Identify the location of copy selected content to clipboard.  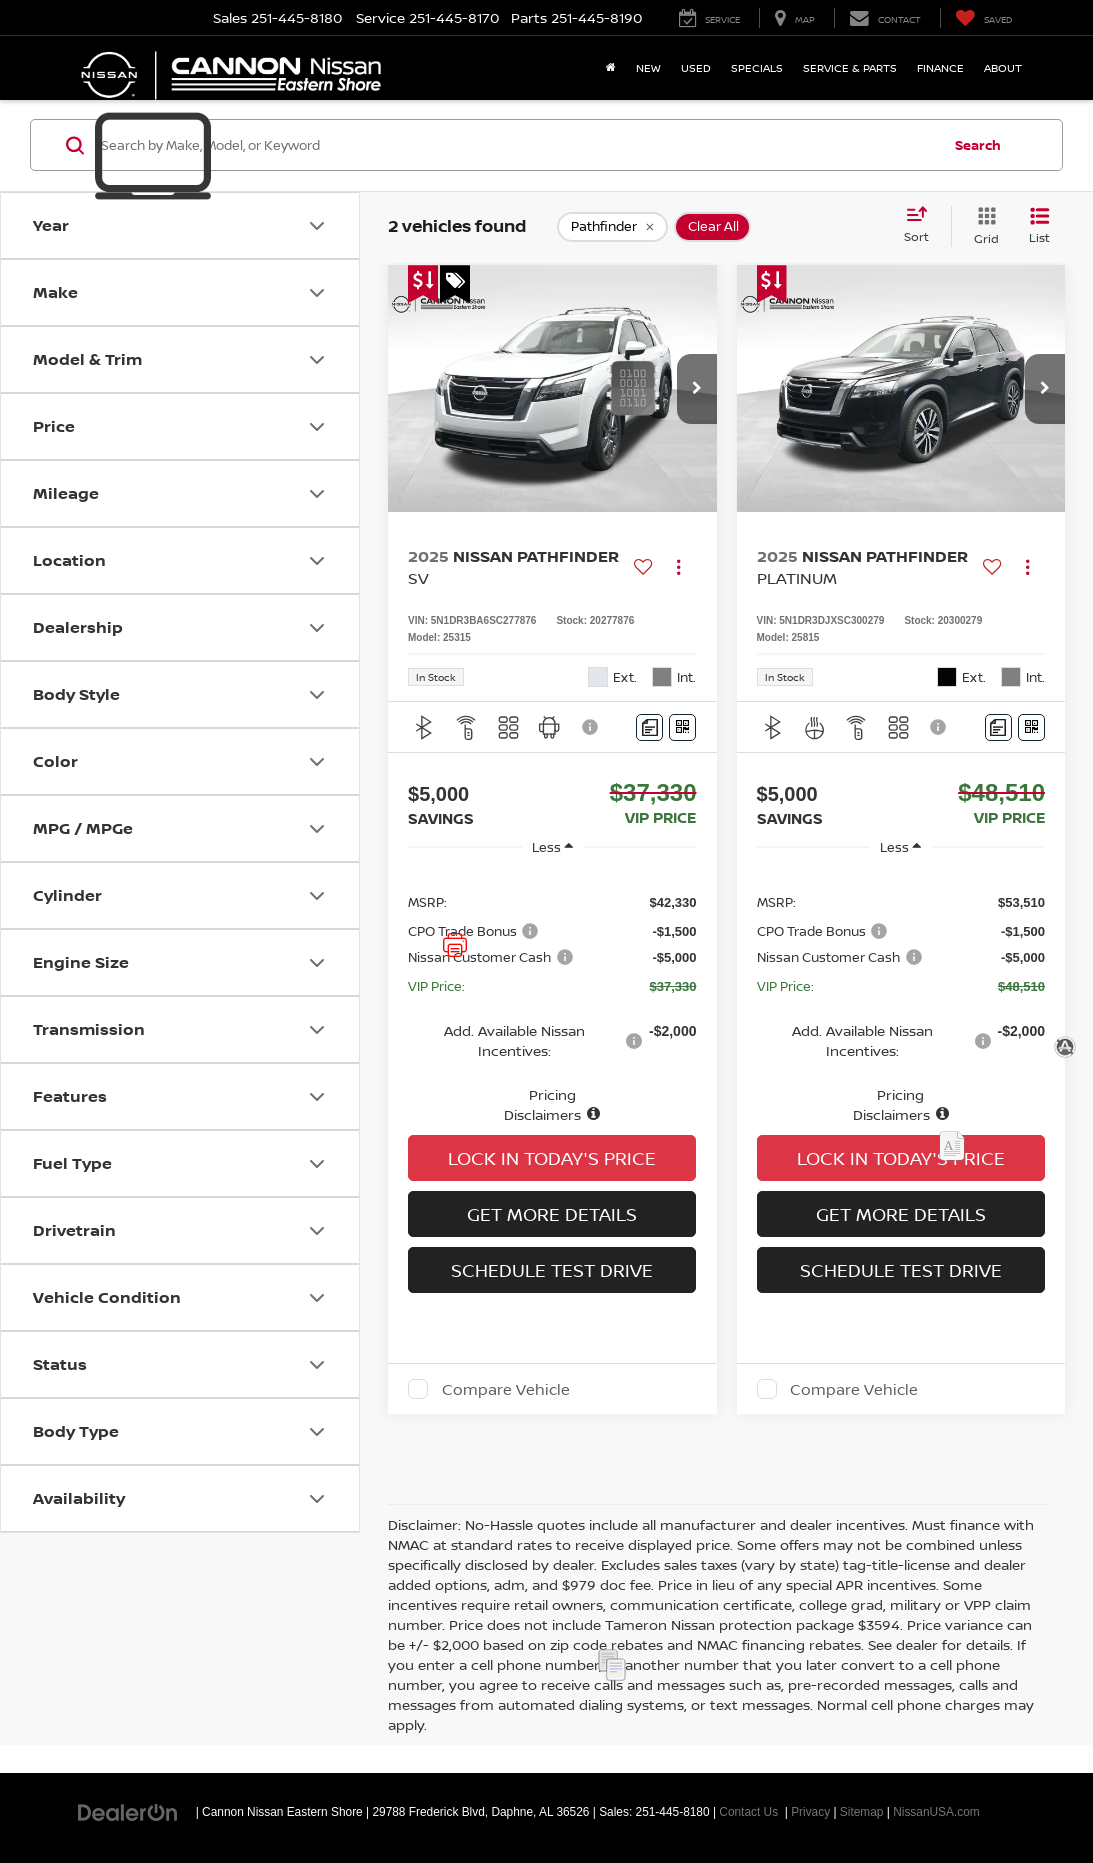
(612, 1665).